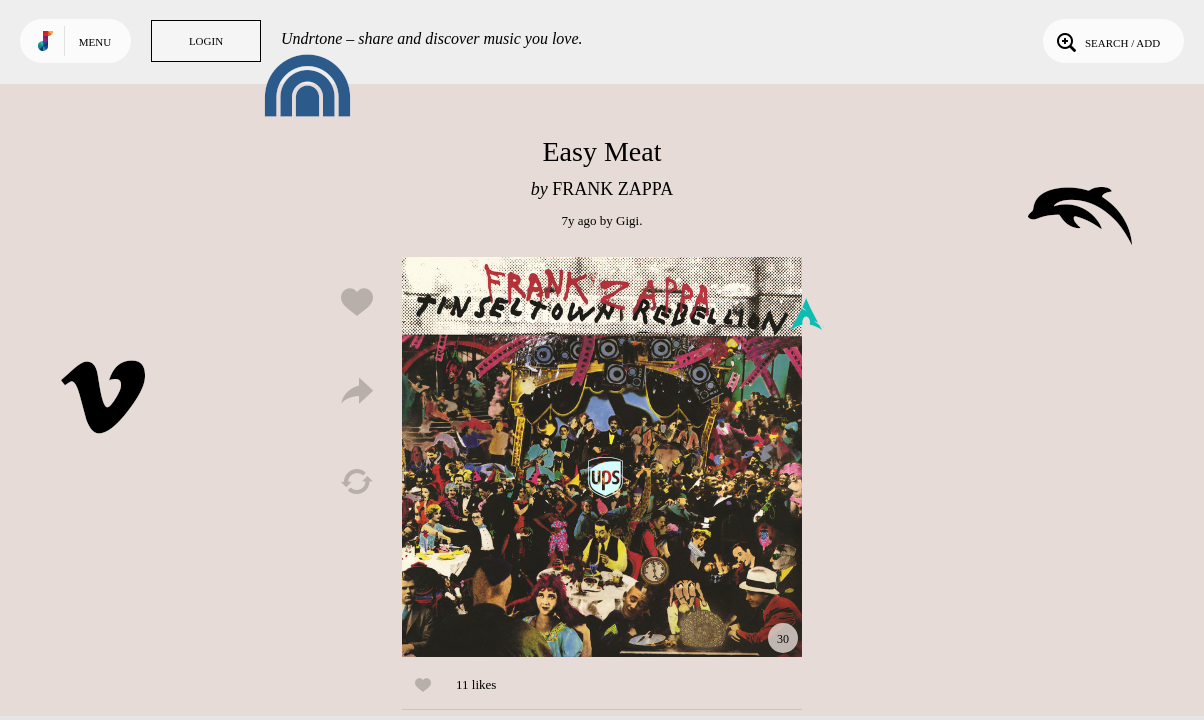 The image size is (1204, 720). I want to click on UPS shipping and tracking services, so click(605, 477).